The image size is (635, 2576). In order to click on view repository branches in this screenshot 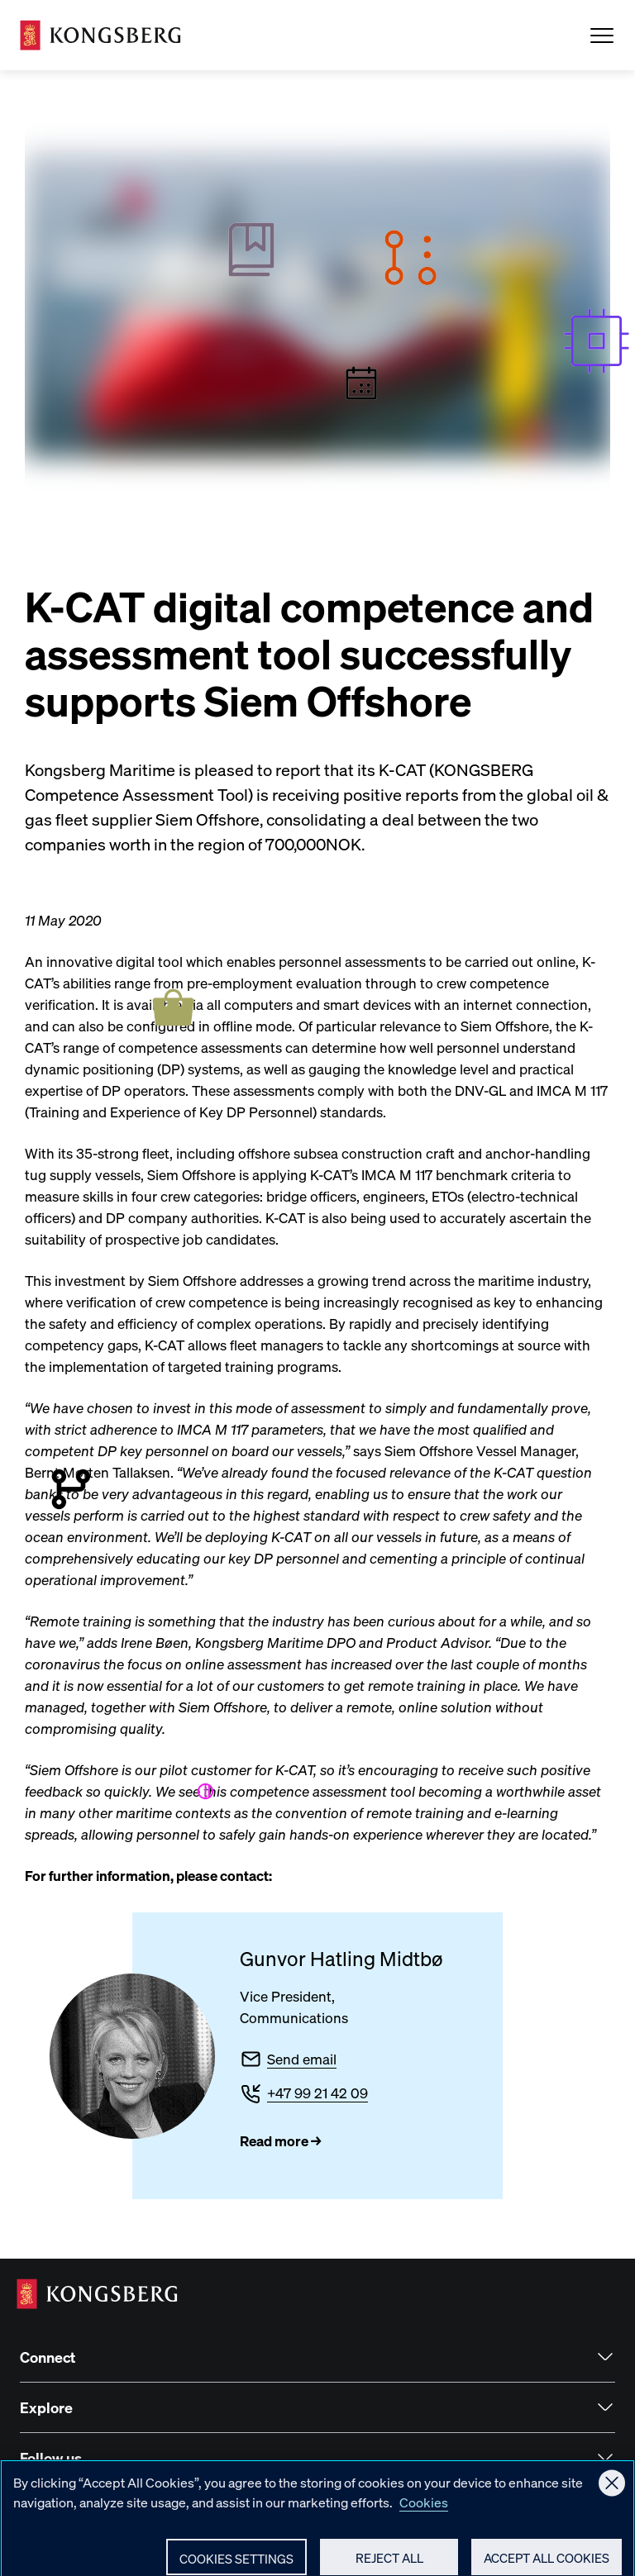, I will do `click(69, 1489)`.